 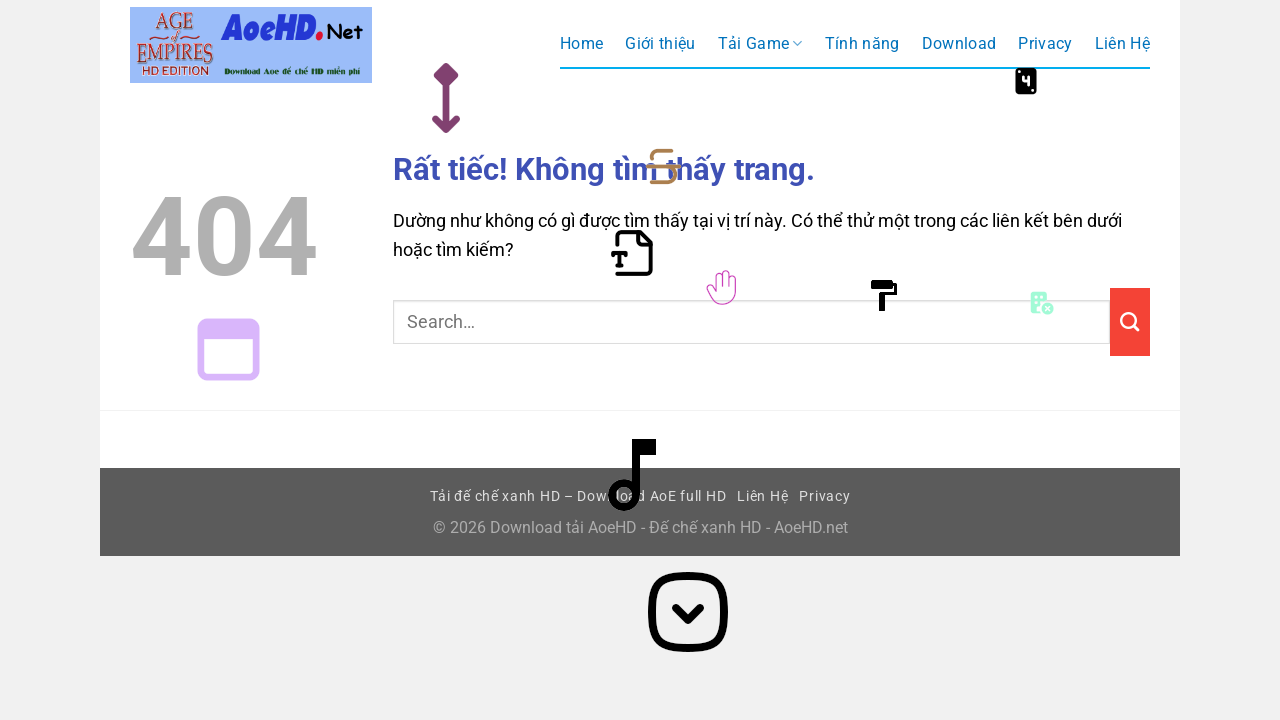 I want to click on expand dropdown menu or content, so click(x=688, y=612).